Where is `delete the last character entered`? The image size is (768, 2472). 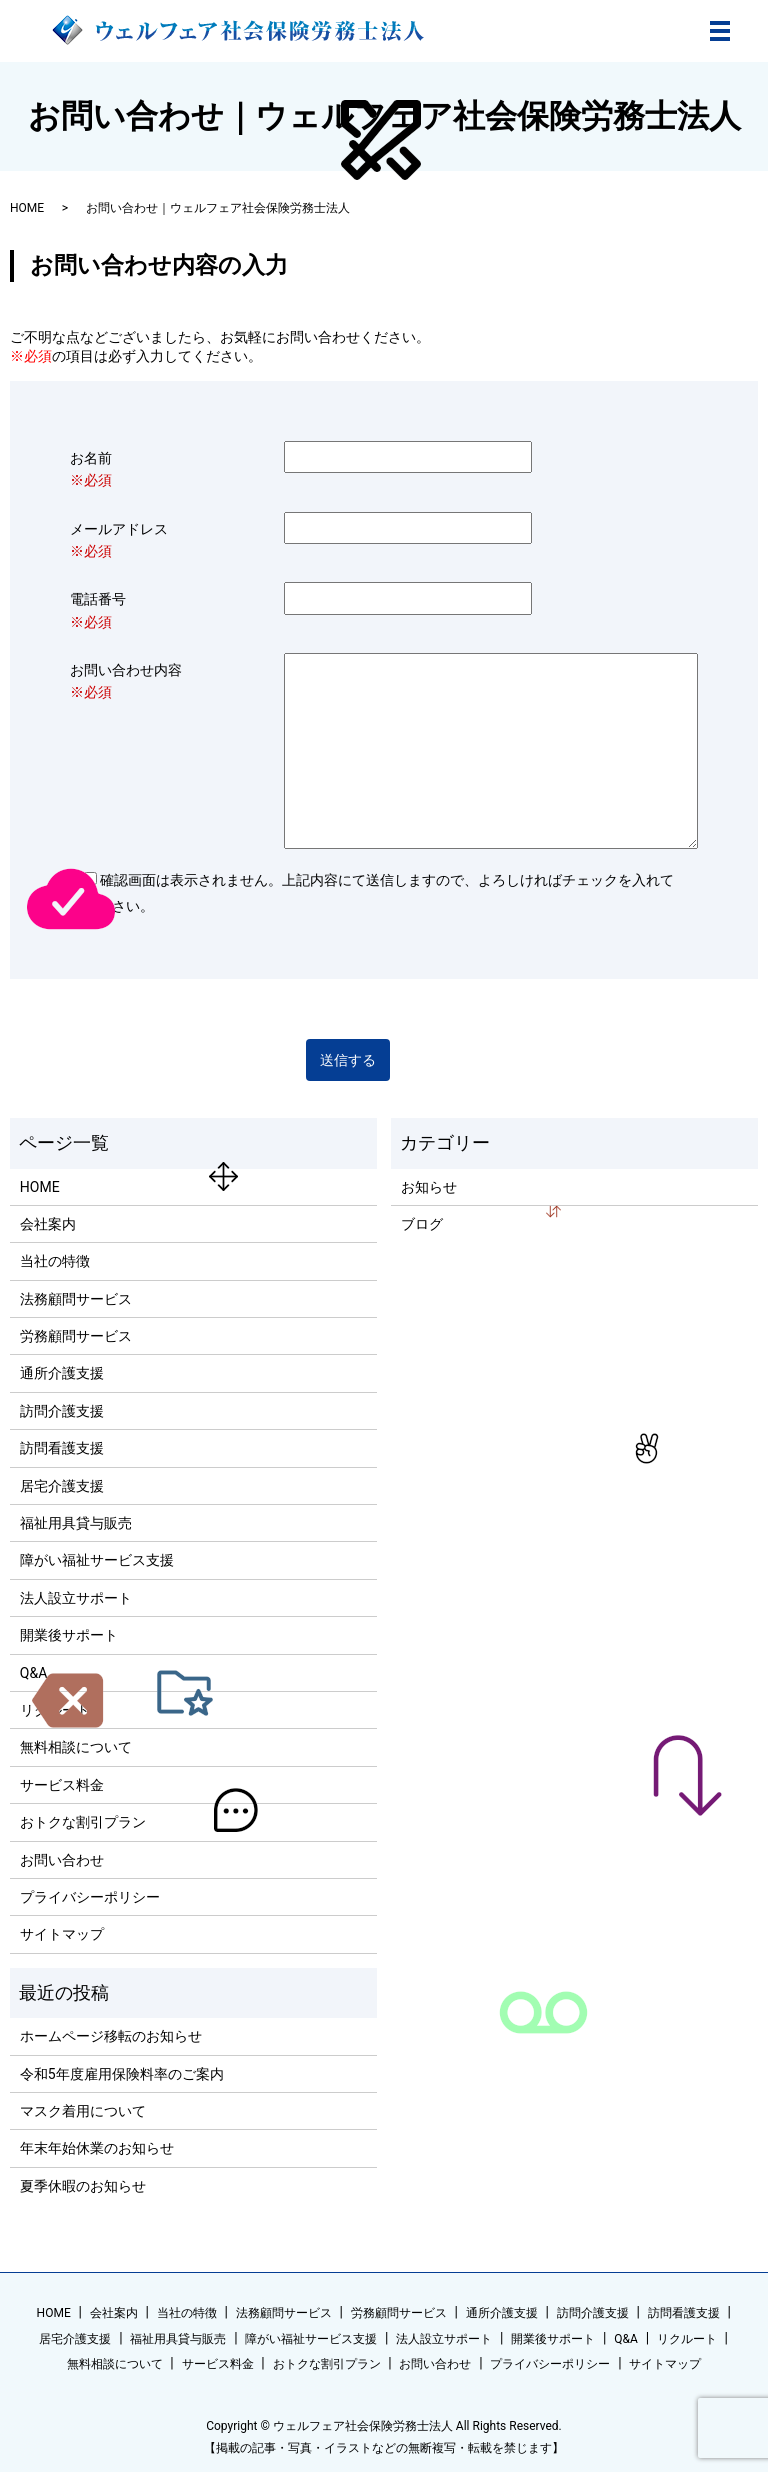
delete the last character entered is located at coordinates (70, 1700).